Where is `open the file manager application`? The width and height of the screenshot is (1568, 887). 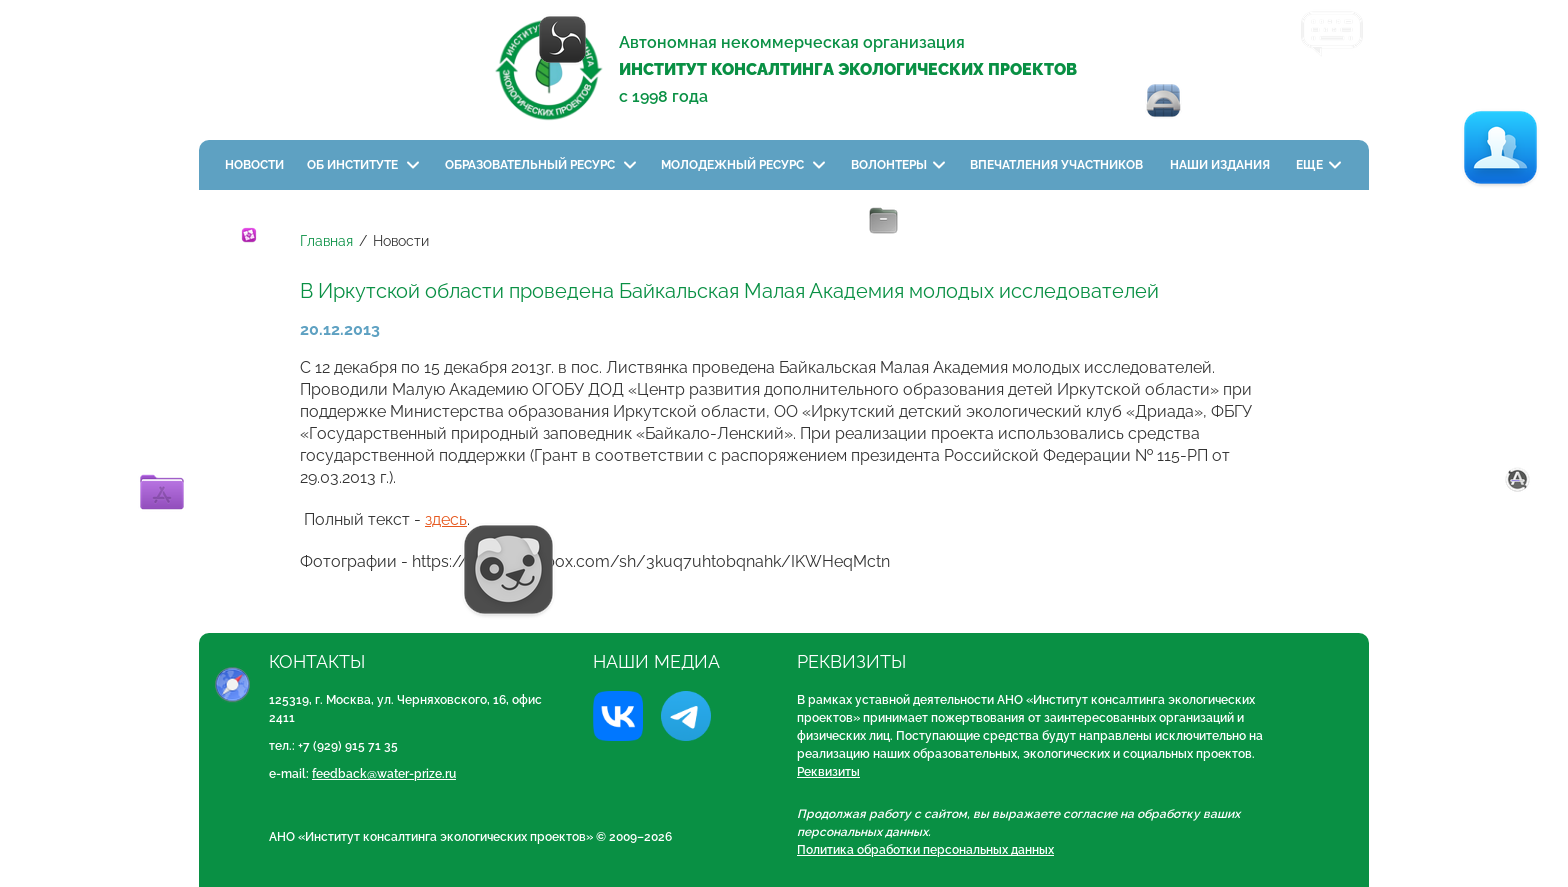
open the file manager application is located at coordinates (883, 220).